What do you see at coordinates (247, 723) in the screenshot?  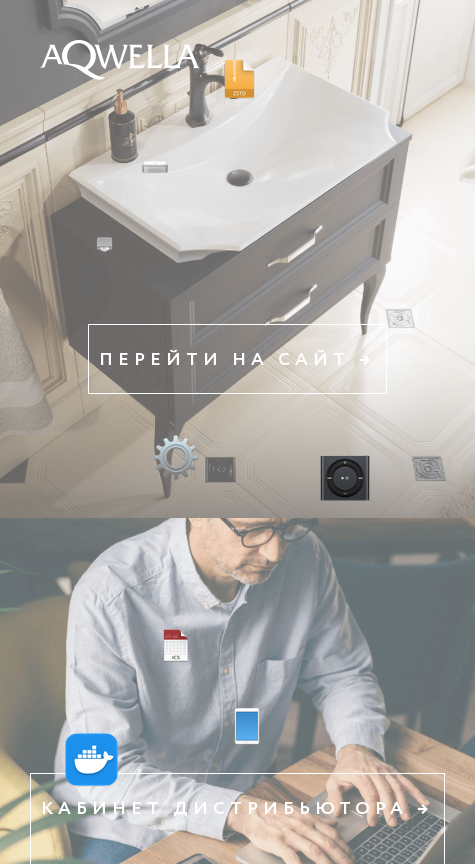 I see `iPad mini device with cellular connectivity` at bounding box center [247, 723].